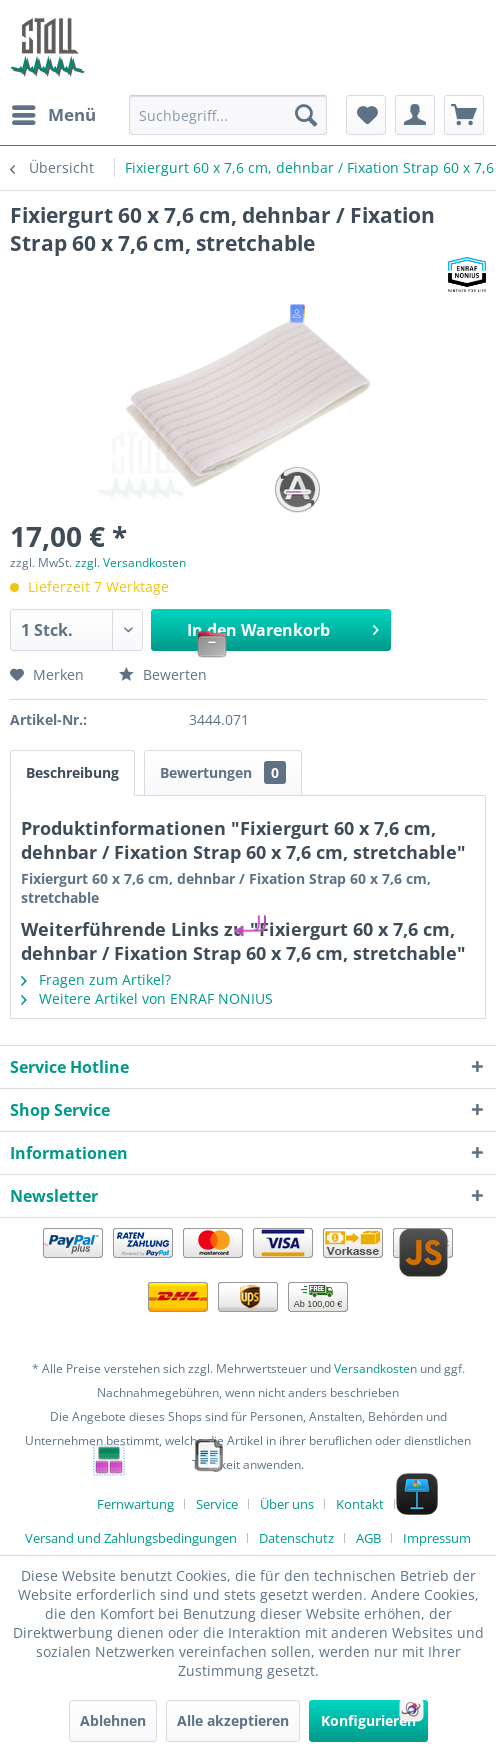 The image size is (496, 1752). Describe the element at coordinates (212, 644) in the screenshot. I see `open the nautilus file manager` at that location.